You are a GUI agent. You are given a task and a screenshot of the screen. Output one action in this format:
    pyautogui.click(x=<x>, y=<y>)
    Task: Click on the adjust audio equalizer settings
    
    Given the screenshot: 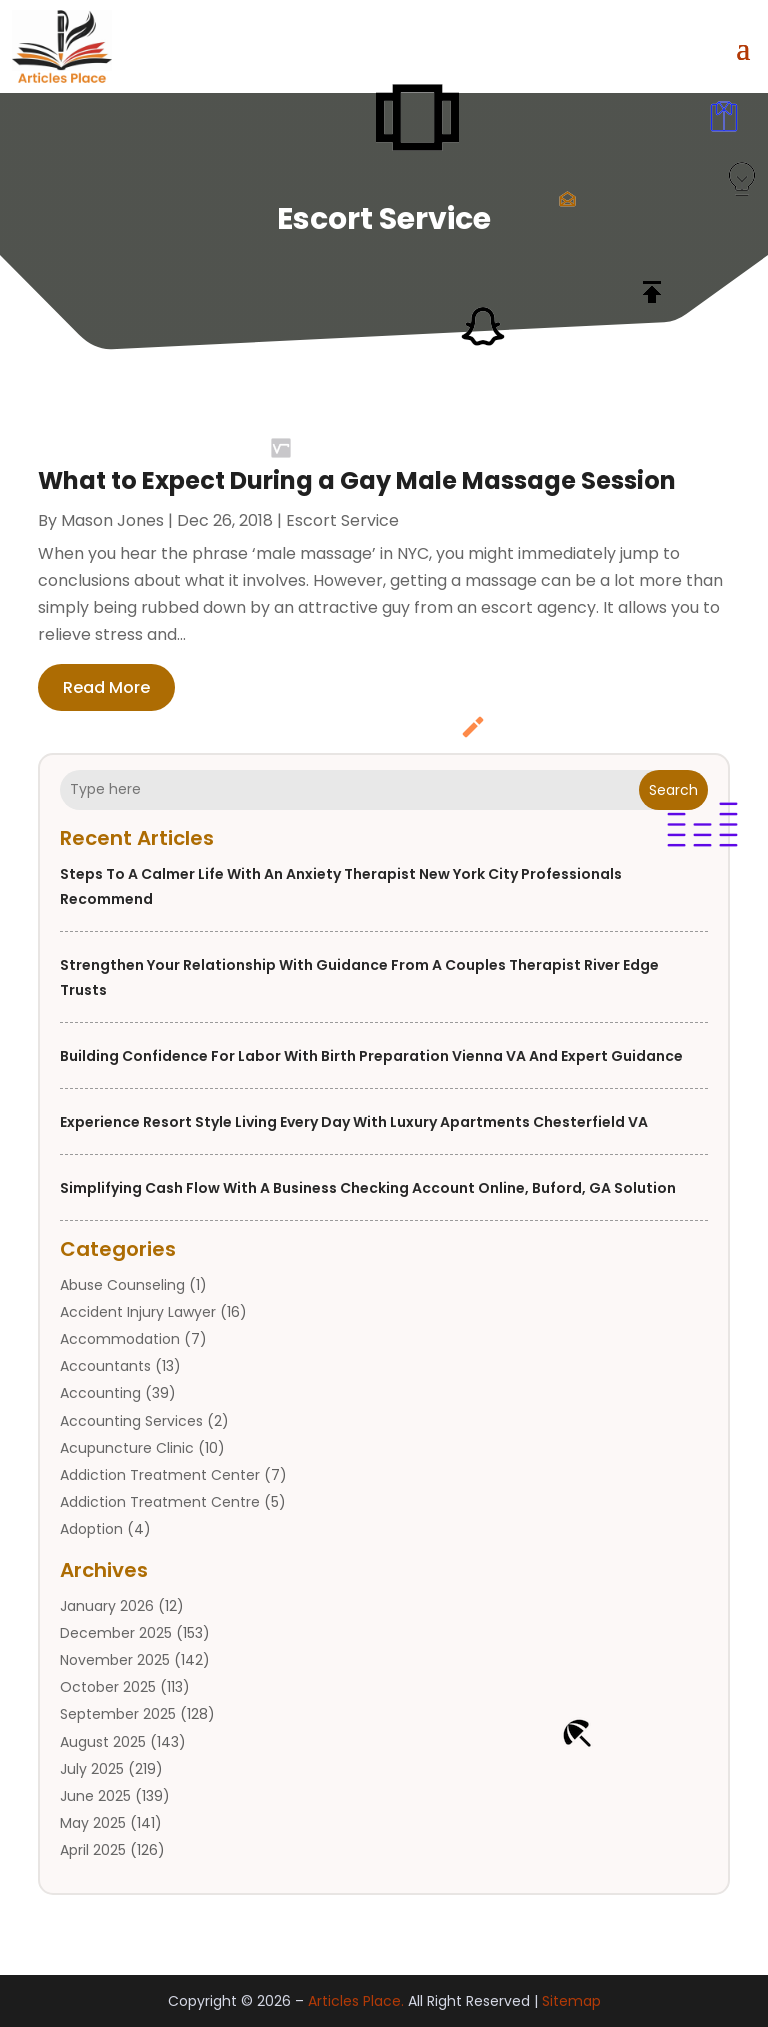 What is the action you would take?
    pyautogui.click(x=702, y=824)
    